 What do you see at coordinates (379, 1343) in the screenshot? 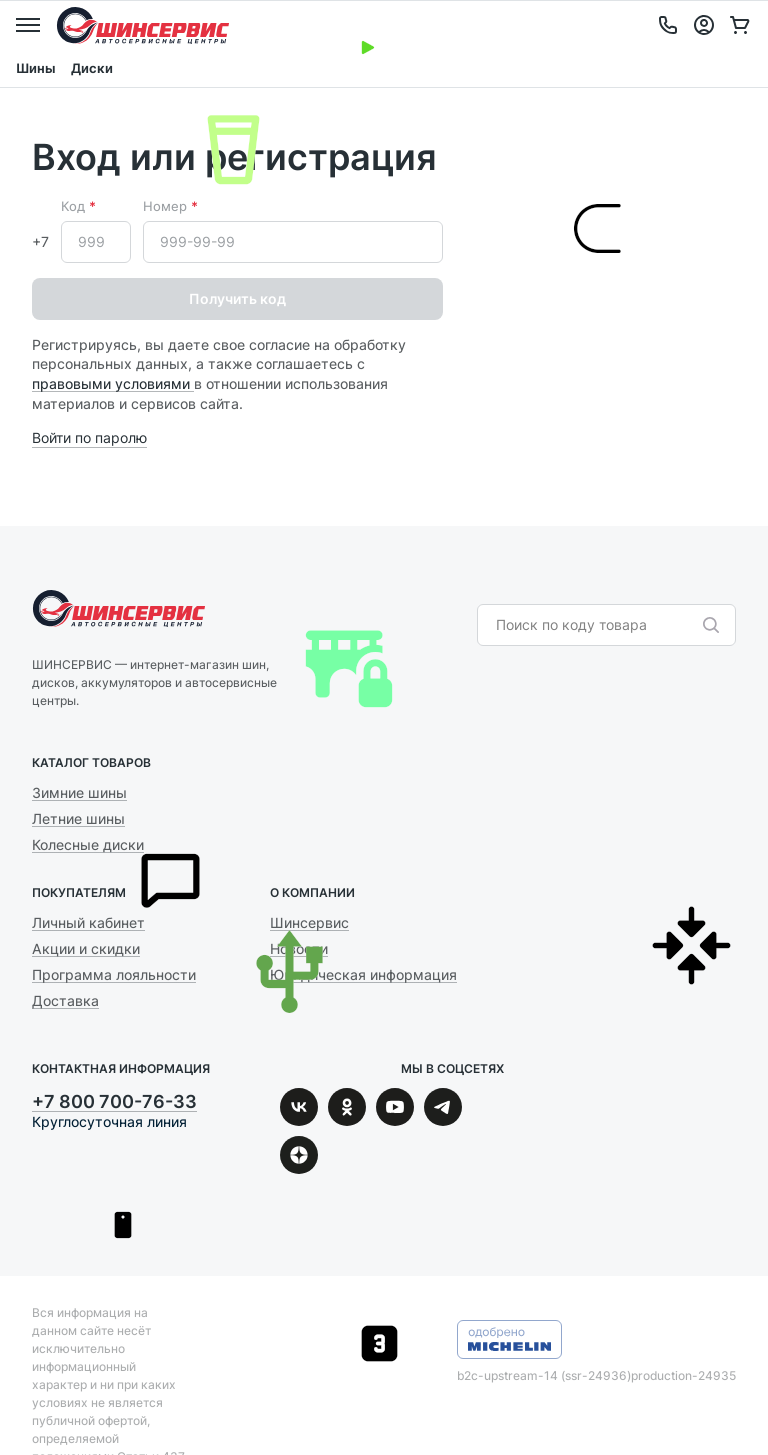
I see `indicates step 3 in a multi-step process` at bounding box center [379, 1343].